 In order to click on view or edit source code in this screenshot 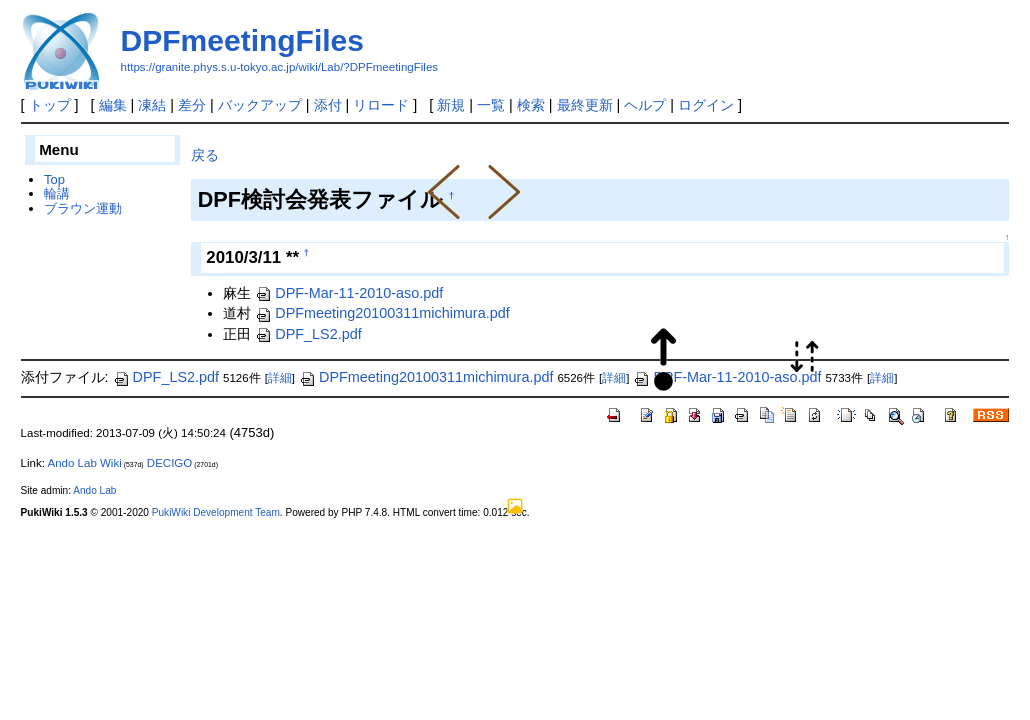, I will do `click(474, 192)`.